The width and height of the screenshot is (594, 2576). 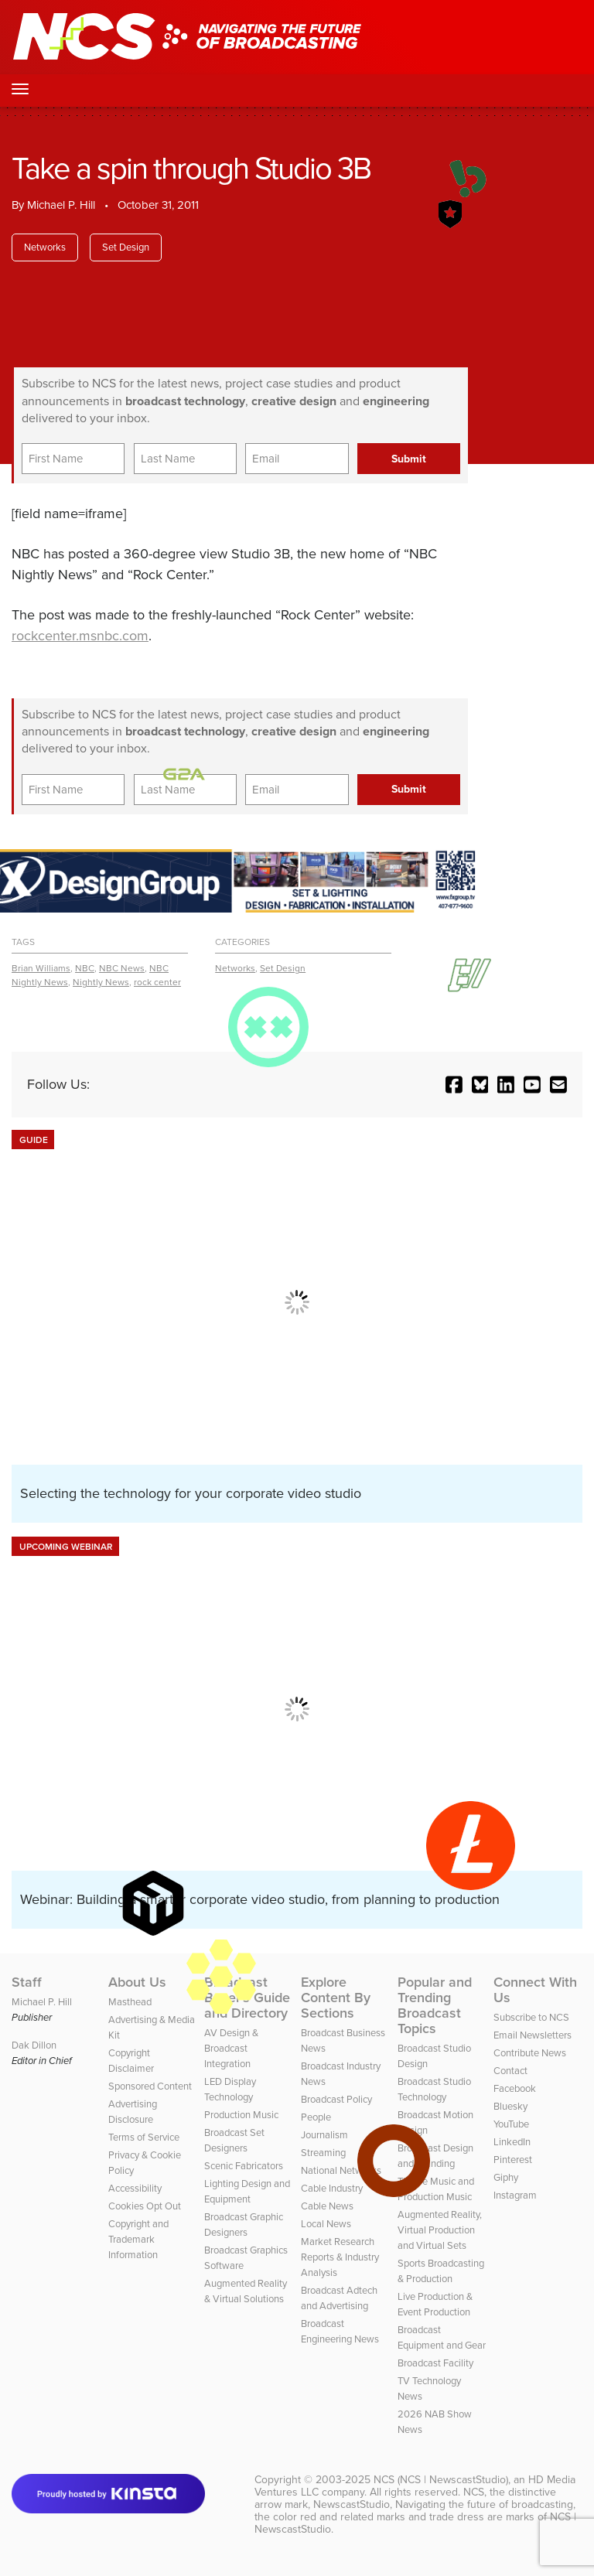 What do you see at coordinates (67, 33) in the screenshot?
I see `open the FutureLearn online learning platform` at bounding box center [67, 33].